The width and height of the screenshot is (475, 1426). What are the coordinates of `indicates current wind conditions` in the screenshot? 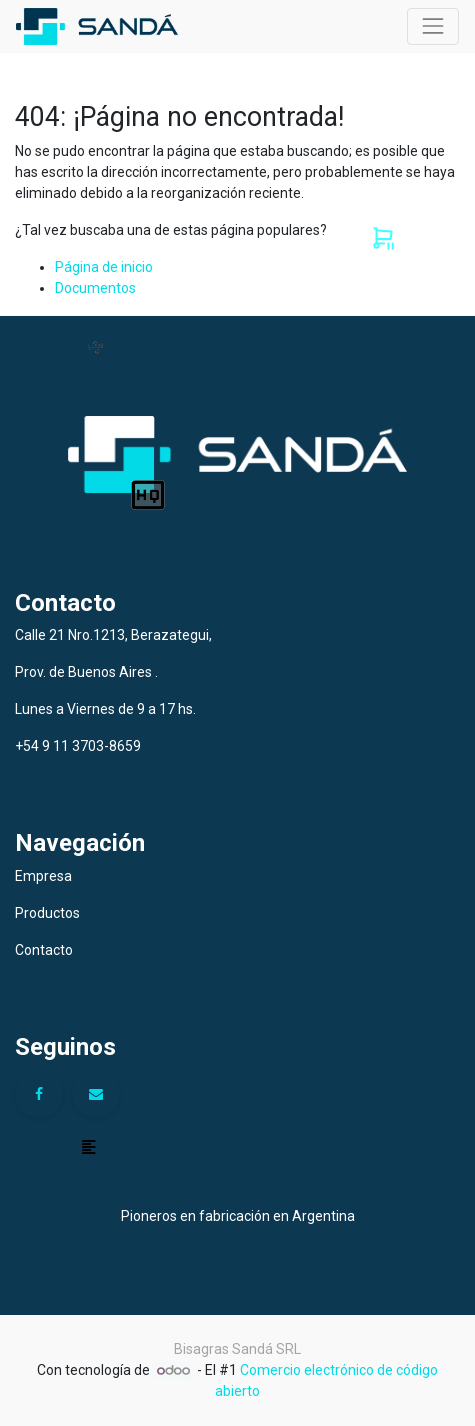 It's located at (95, 347).